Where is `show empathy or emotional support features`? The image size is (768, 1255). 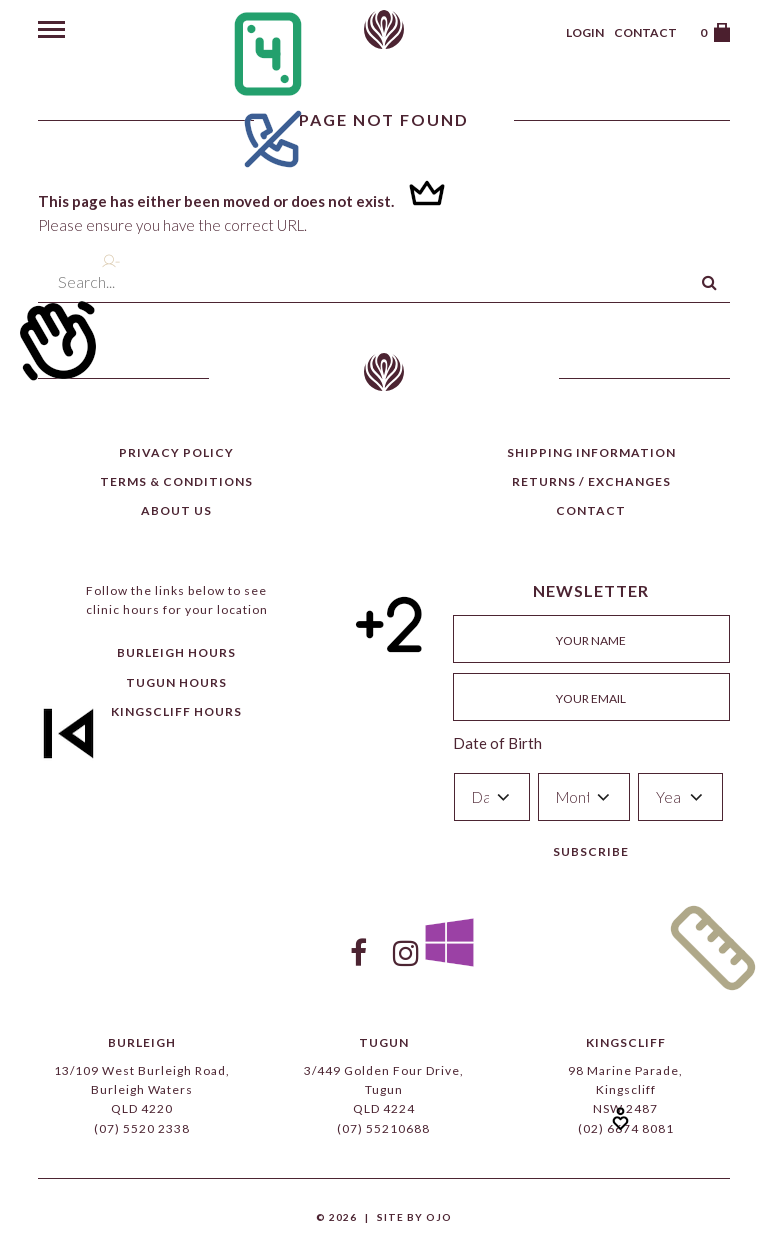
show empathy or emotional support features is located at coordinates (620, 1118).